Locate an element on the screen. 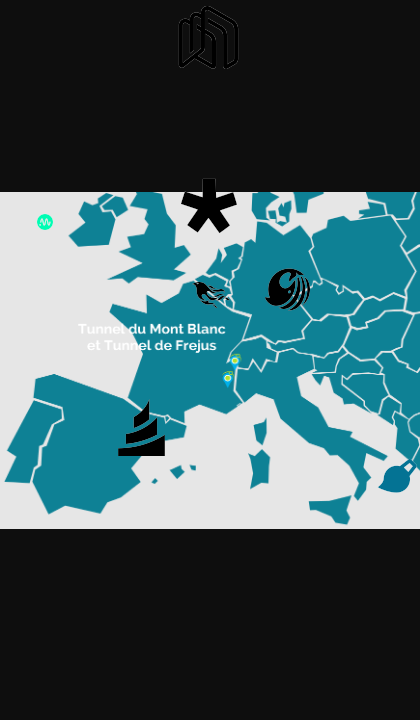 Image resolution: width=420 pixels, height=720 pixels. diaspora social network logo is located at coordinates (209, 206).